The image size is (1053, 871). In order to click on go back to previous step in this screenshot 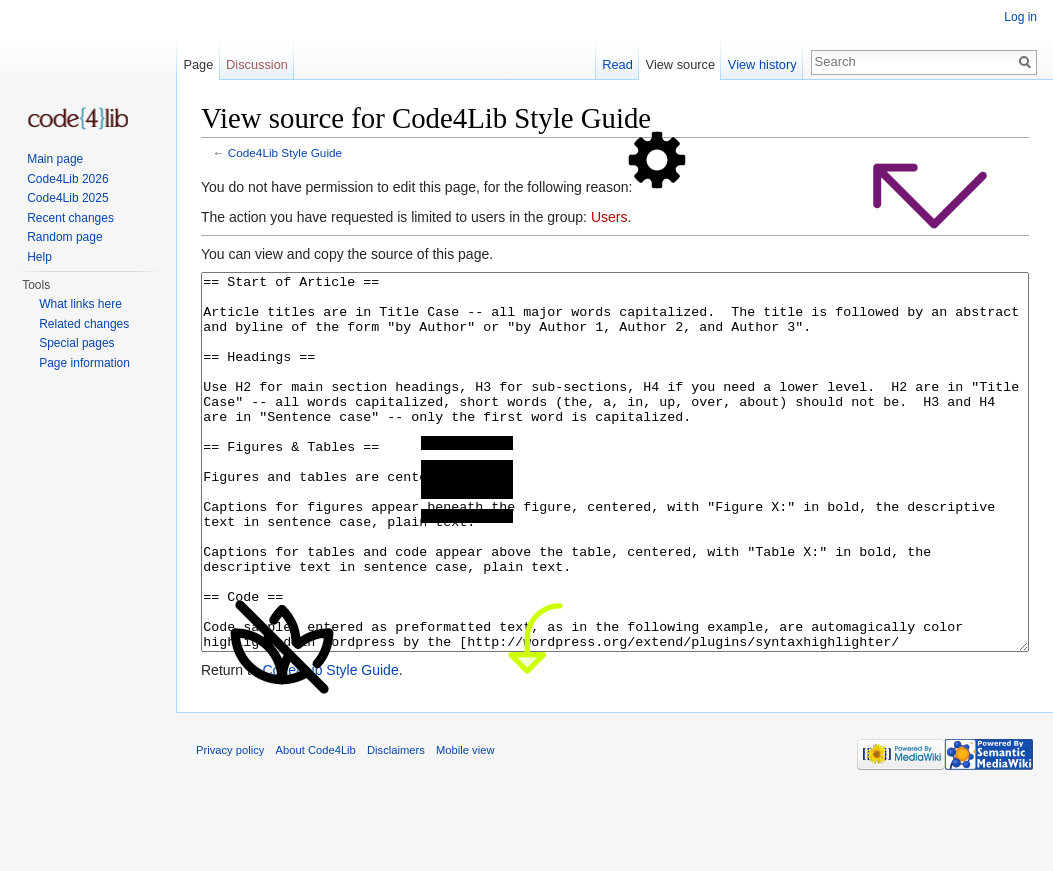, I will do `click(930, 192)`.